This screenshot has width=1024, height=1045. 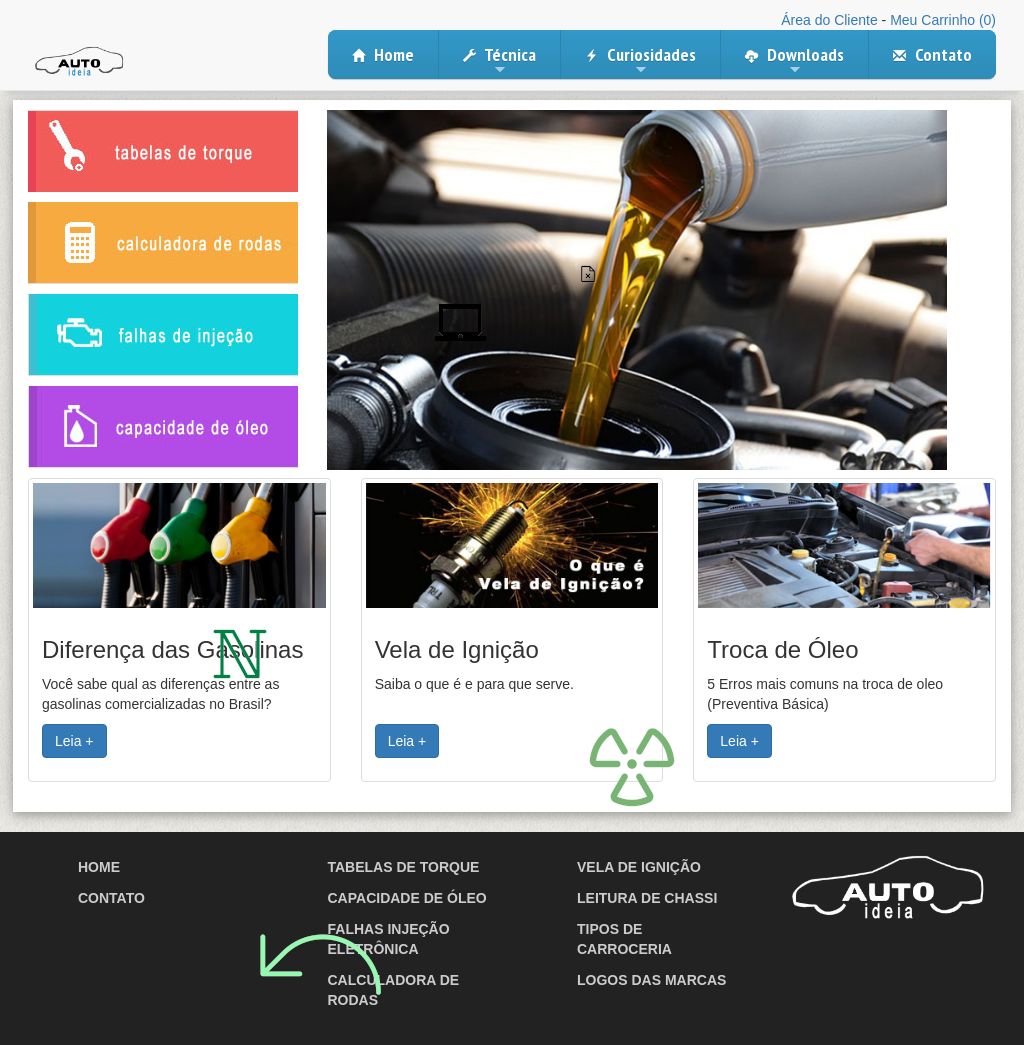 I want to click on delete or remove a file, so click(x=588, y=274).